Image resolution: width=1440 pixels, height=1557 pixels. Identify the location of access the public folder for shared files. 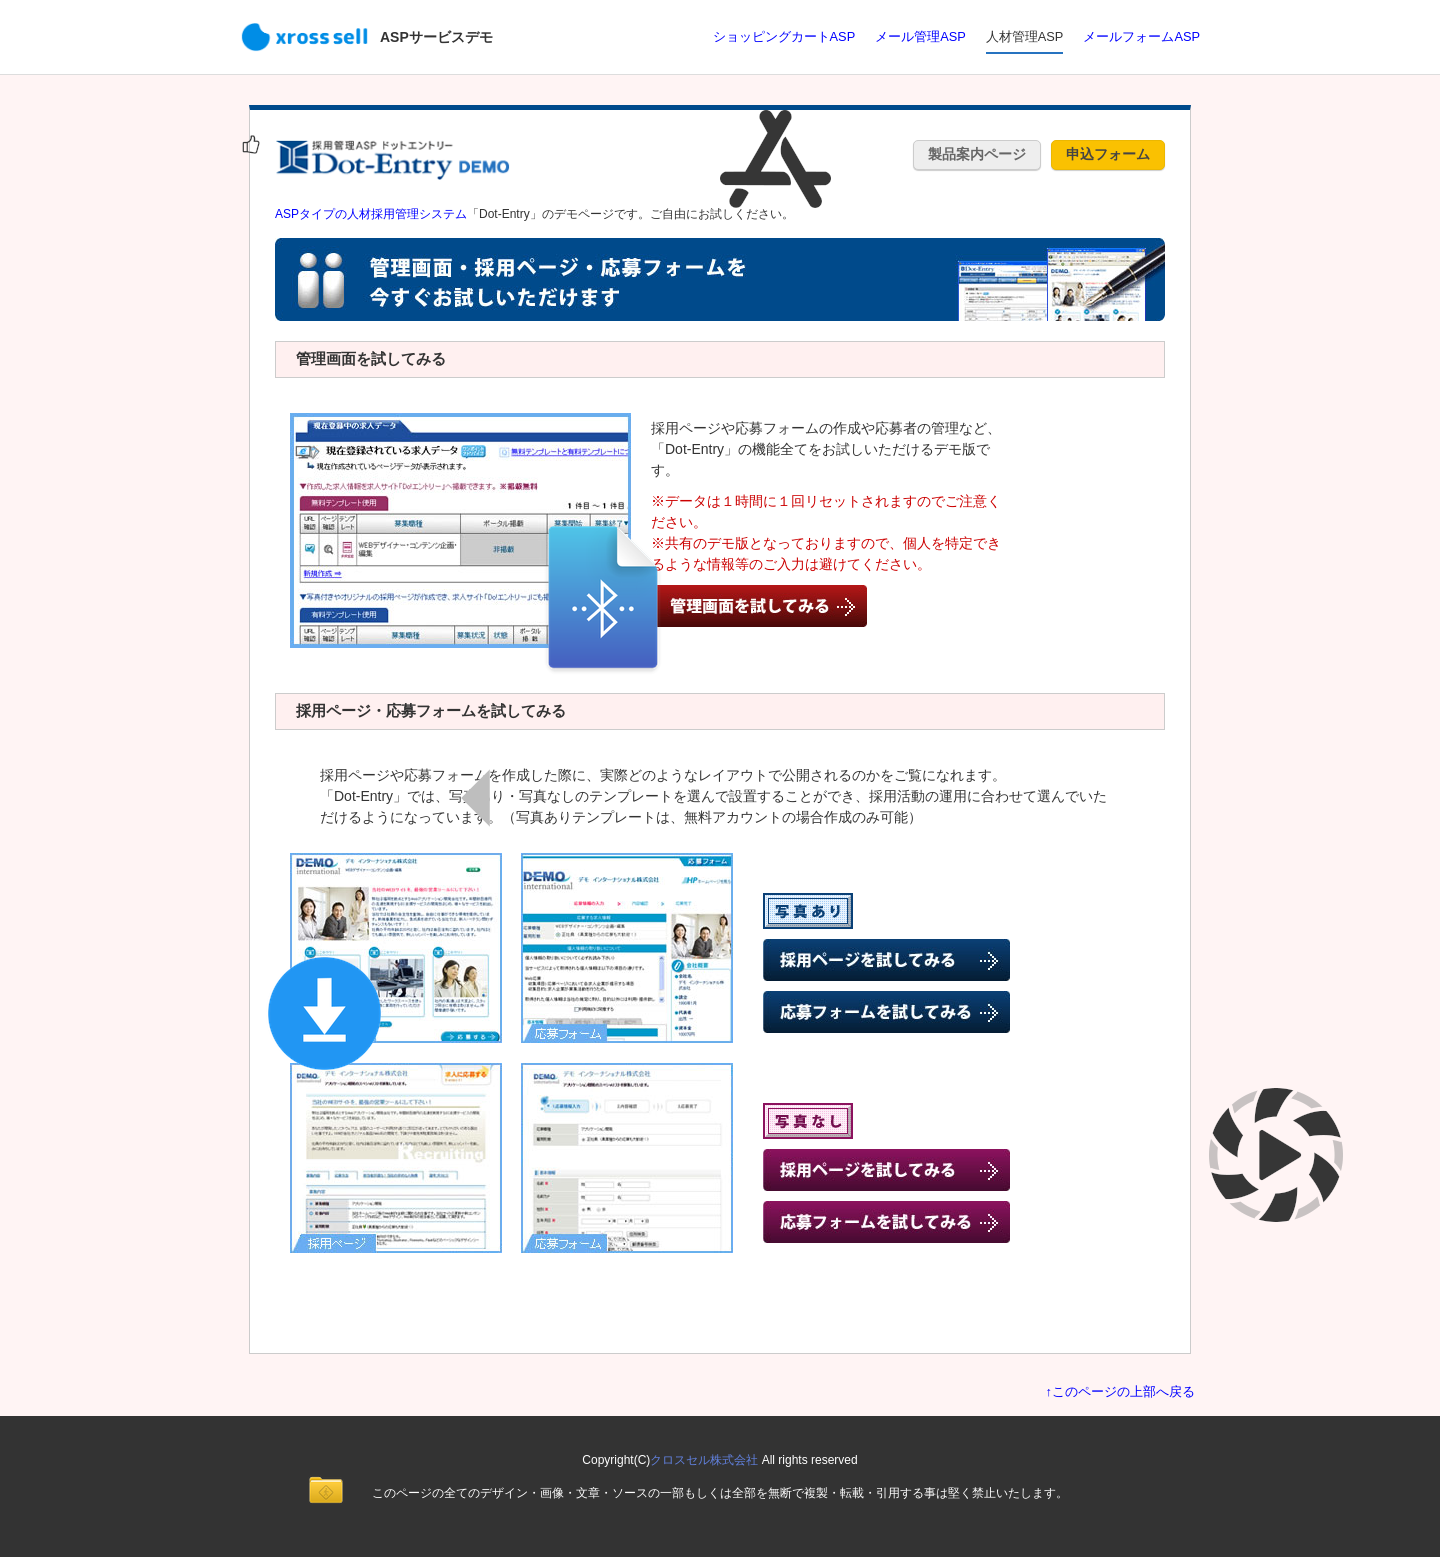
(326, 1490).